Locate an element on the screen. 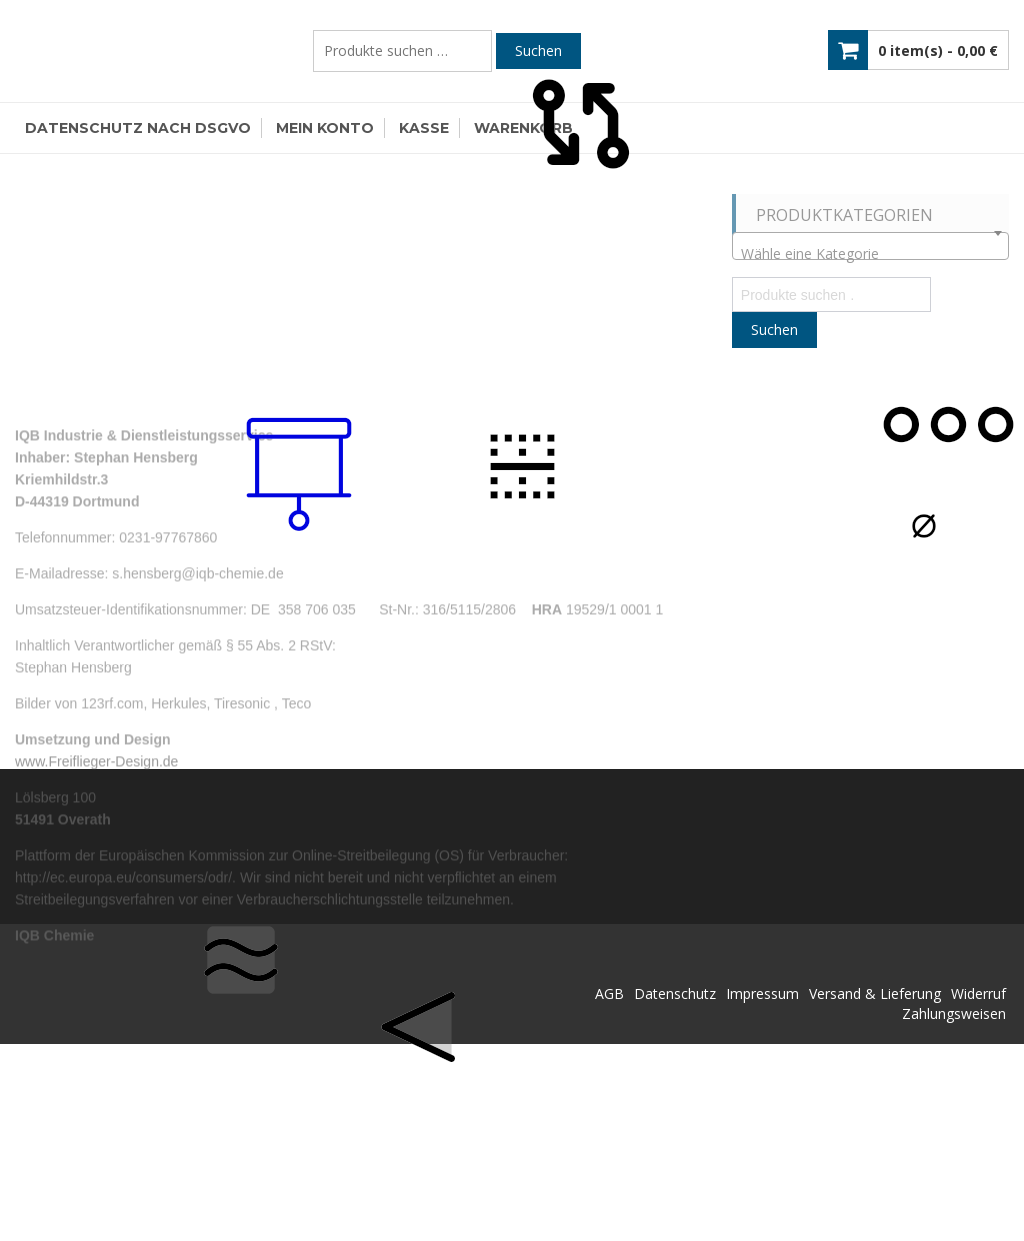 The width and height of the screenshot is (1024, 1241). add horizontal border to selected cells is located at coordinates (522, 466).